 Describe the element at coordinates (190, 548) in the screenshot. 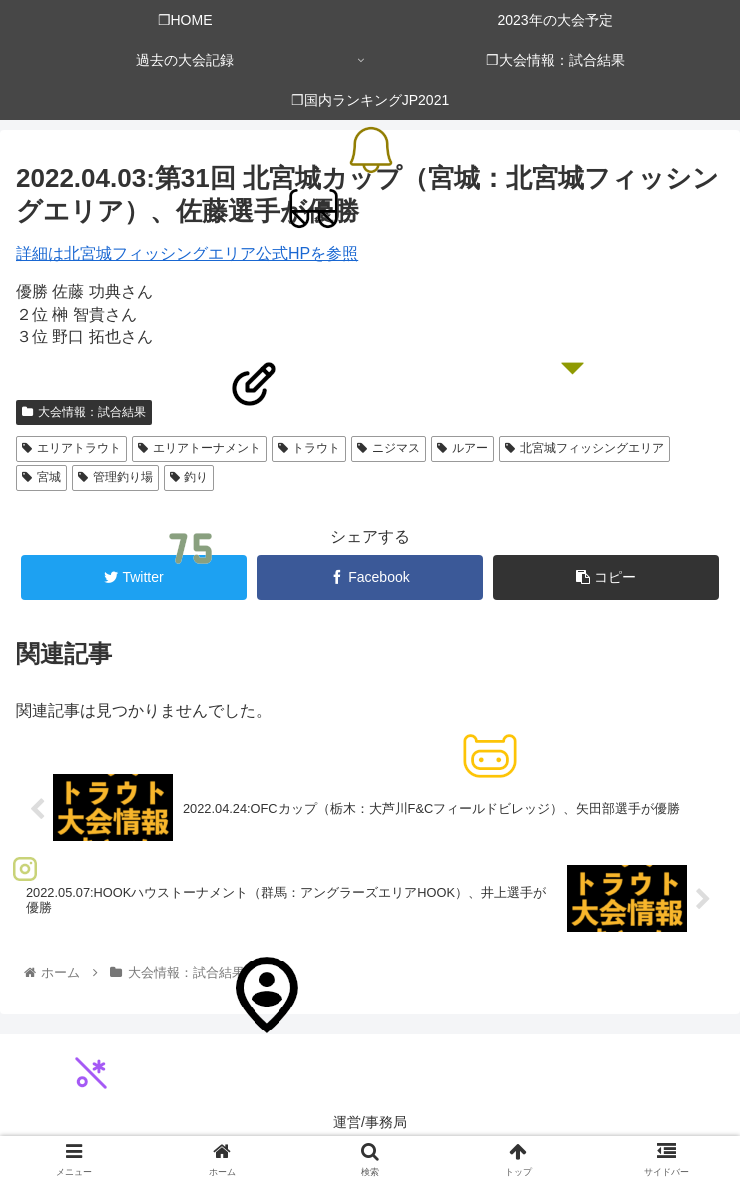

I see `displays the number 75 as a badge or counter` at that location.